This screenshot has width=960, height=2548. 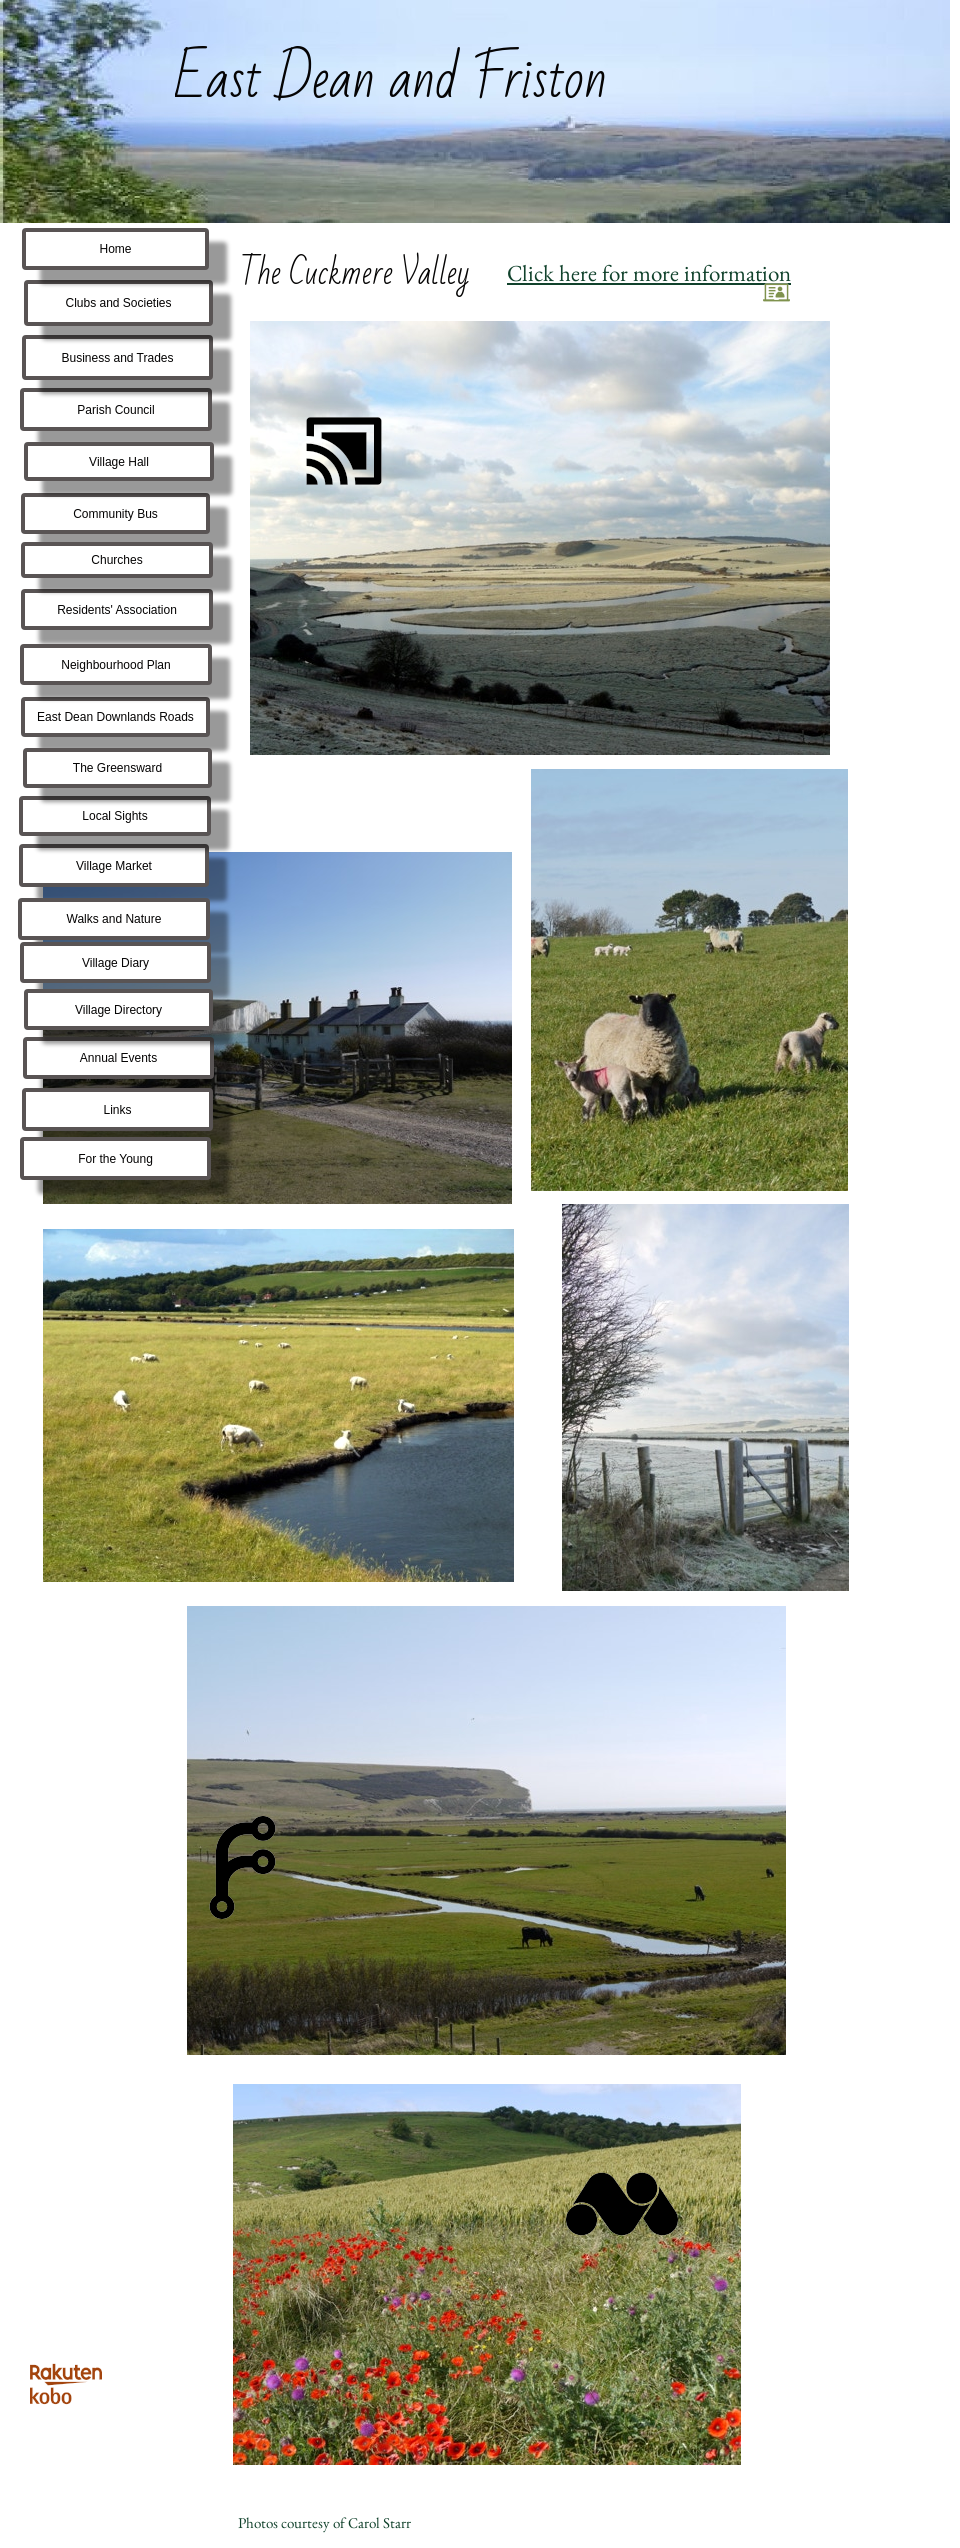 I want to click on open matomo analytics dashboard, so click(x=622, y=2204).